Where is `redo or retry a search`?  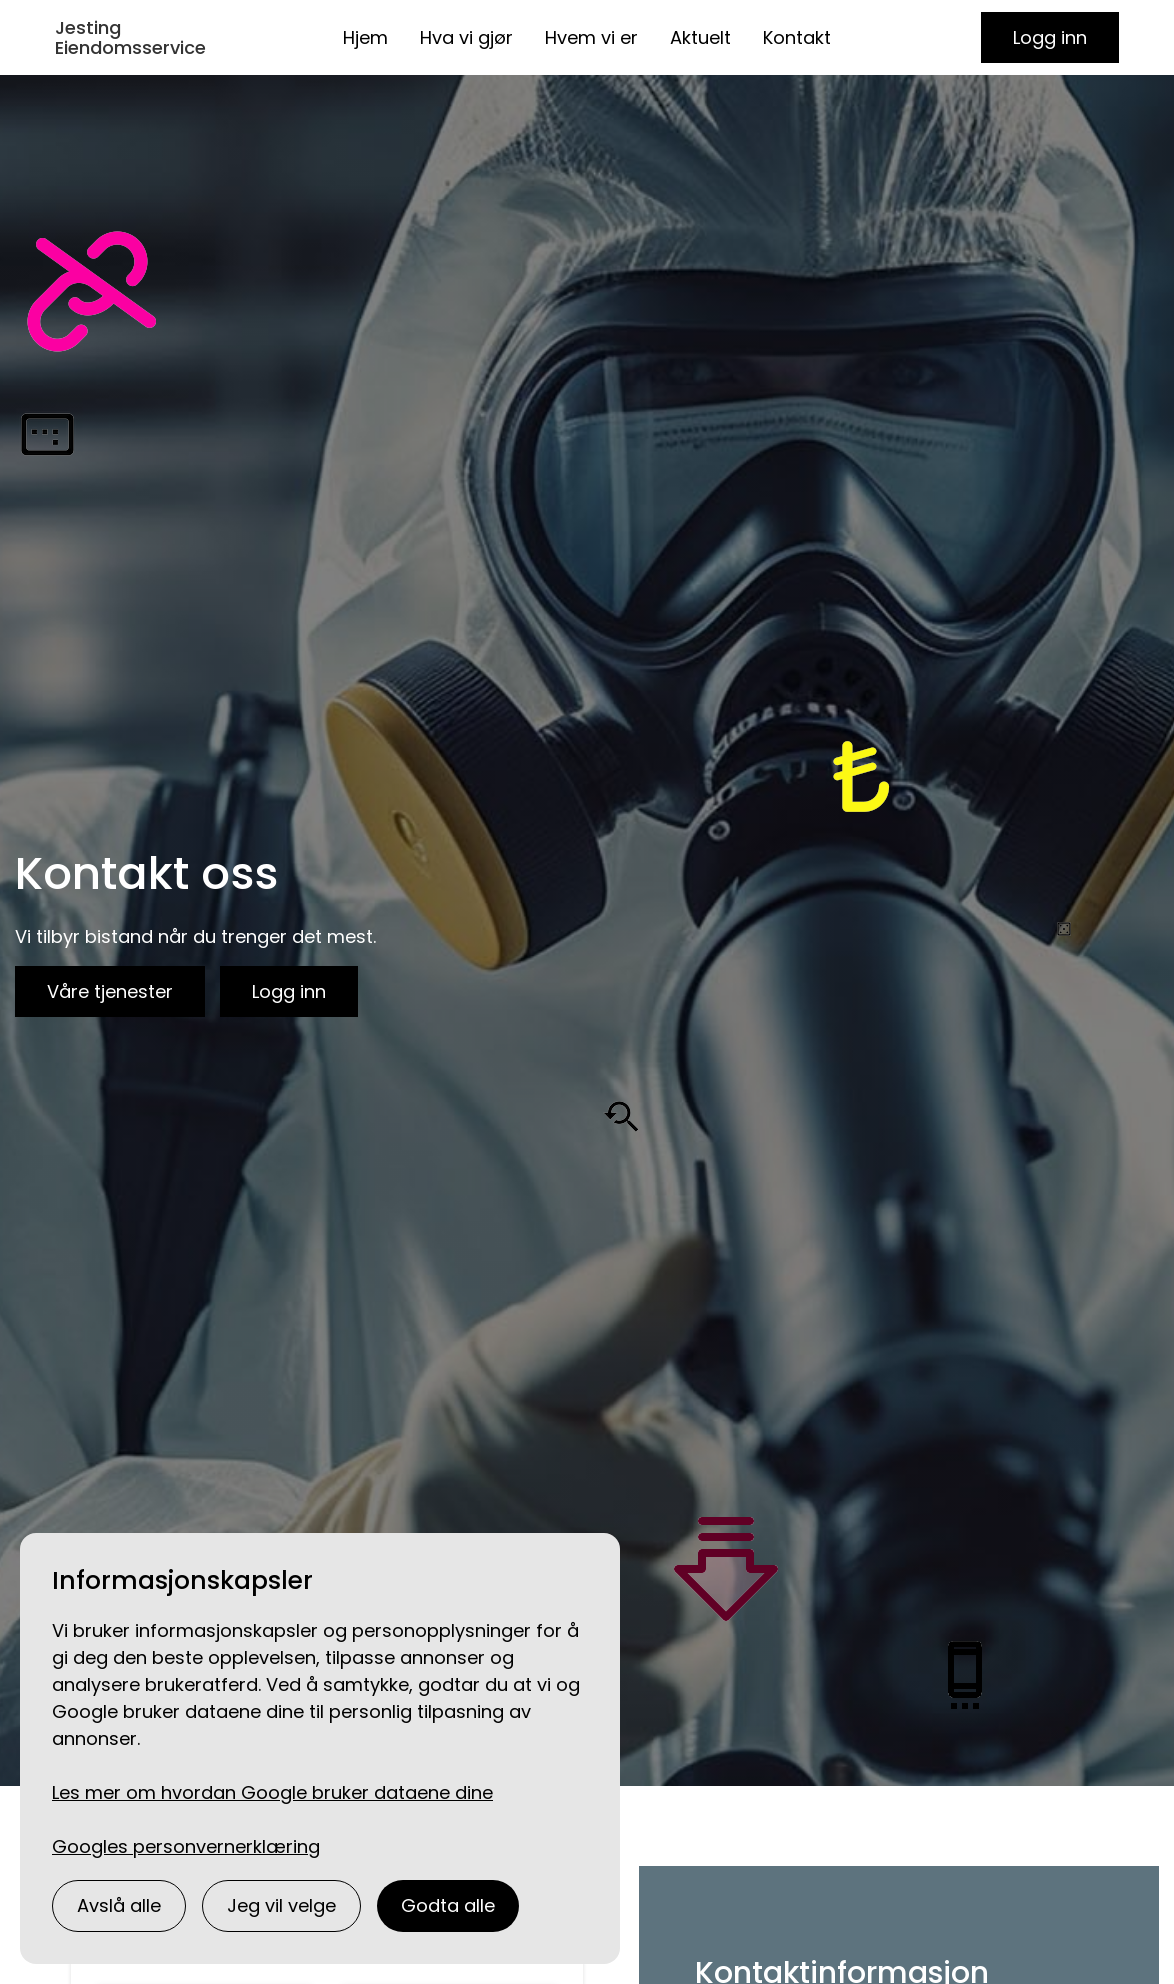
redo or retry a search is located at coordinates (621, 1117).